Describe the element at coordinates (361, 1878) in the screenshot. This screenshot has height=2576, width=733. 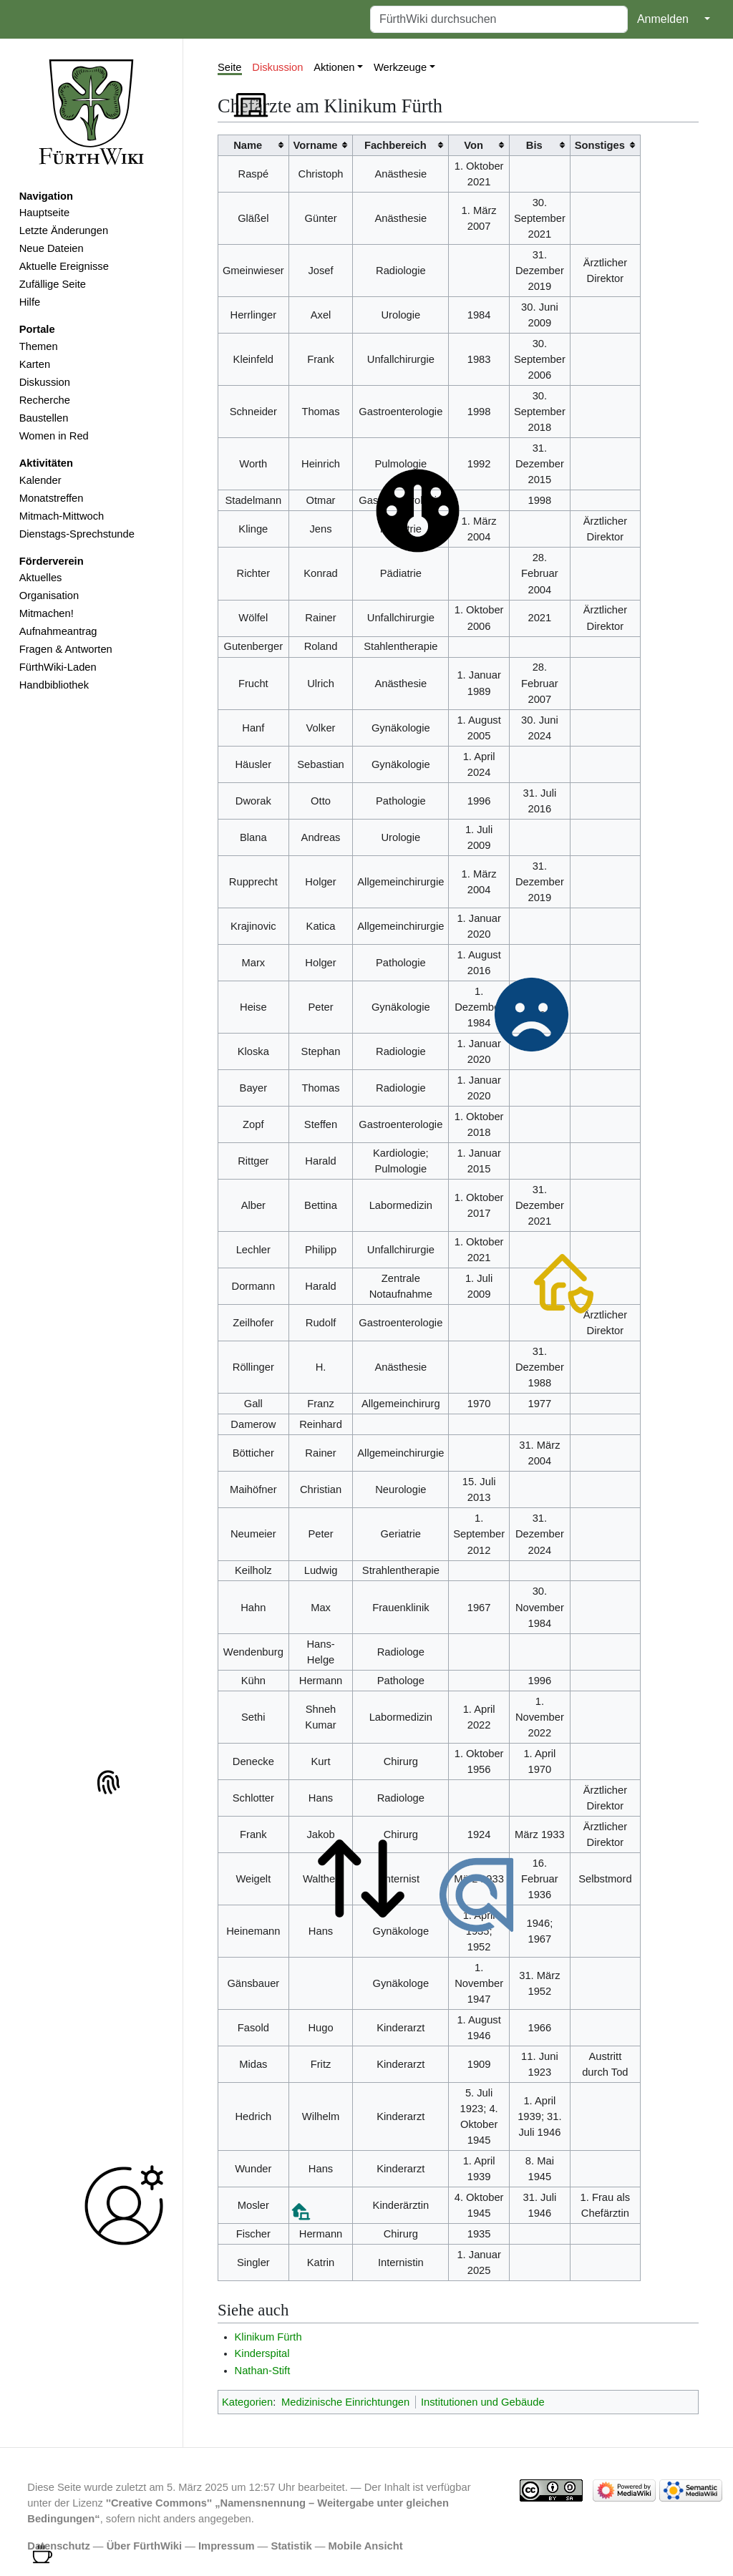
I see `sort items in ascending or descending order` at that location.